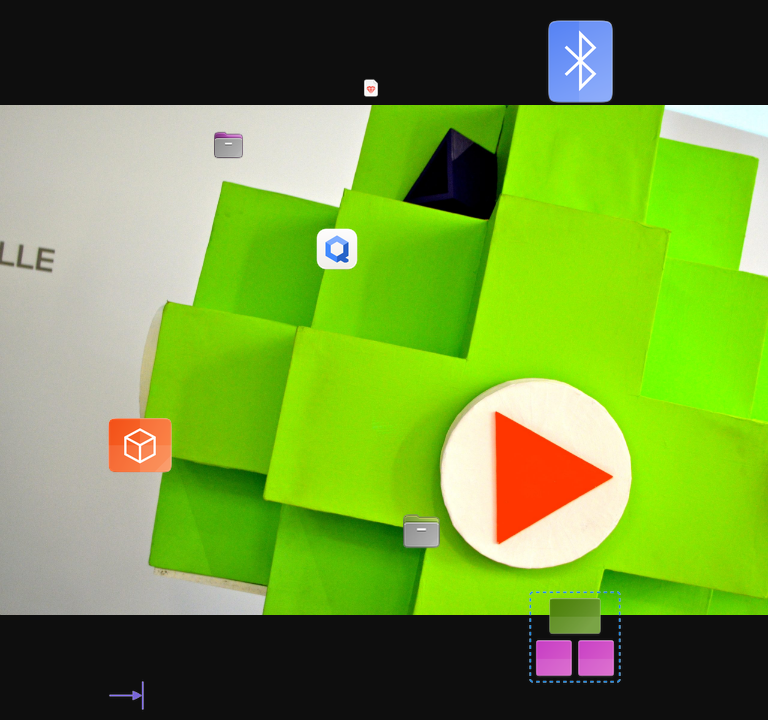 Image resolution: width=768 pixels, height=720 pixels. Describe the element at coordinates (126, 695) in the screenshot. I see `skip to the last item in a list or queue` at that location.